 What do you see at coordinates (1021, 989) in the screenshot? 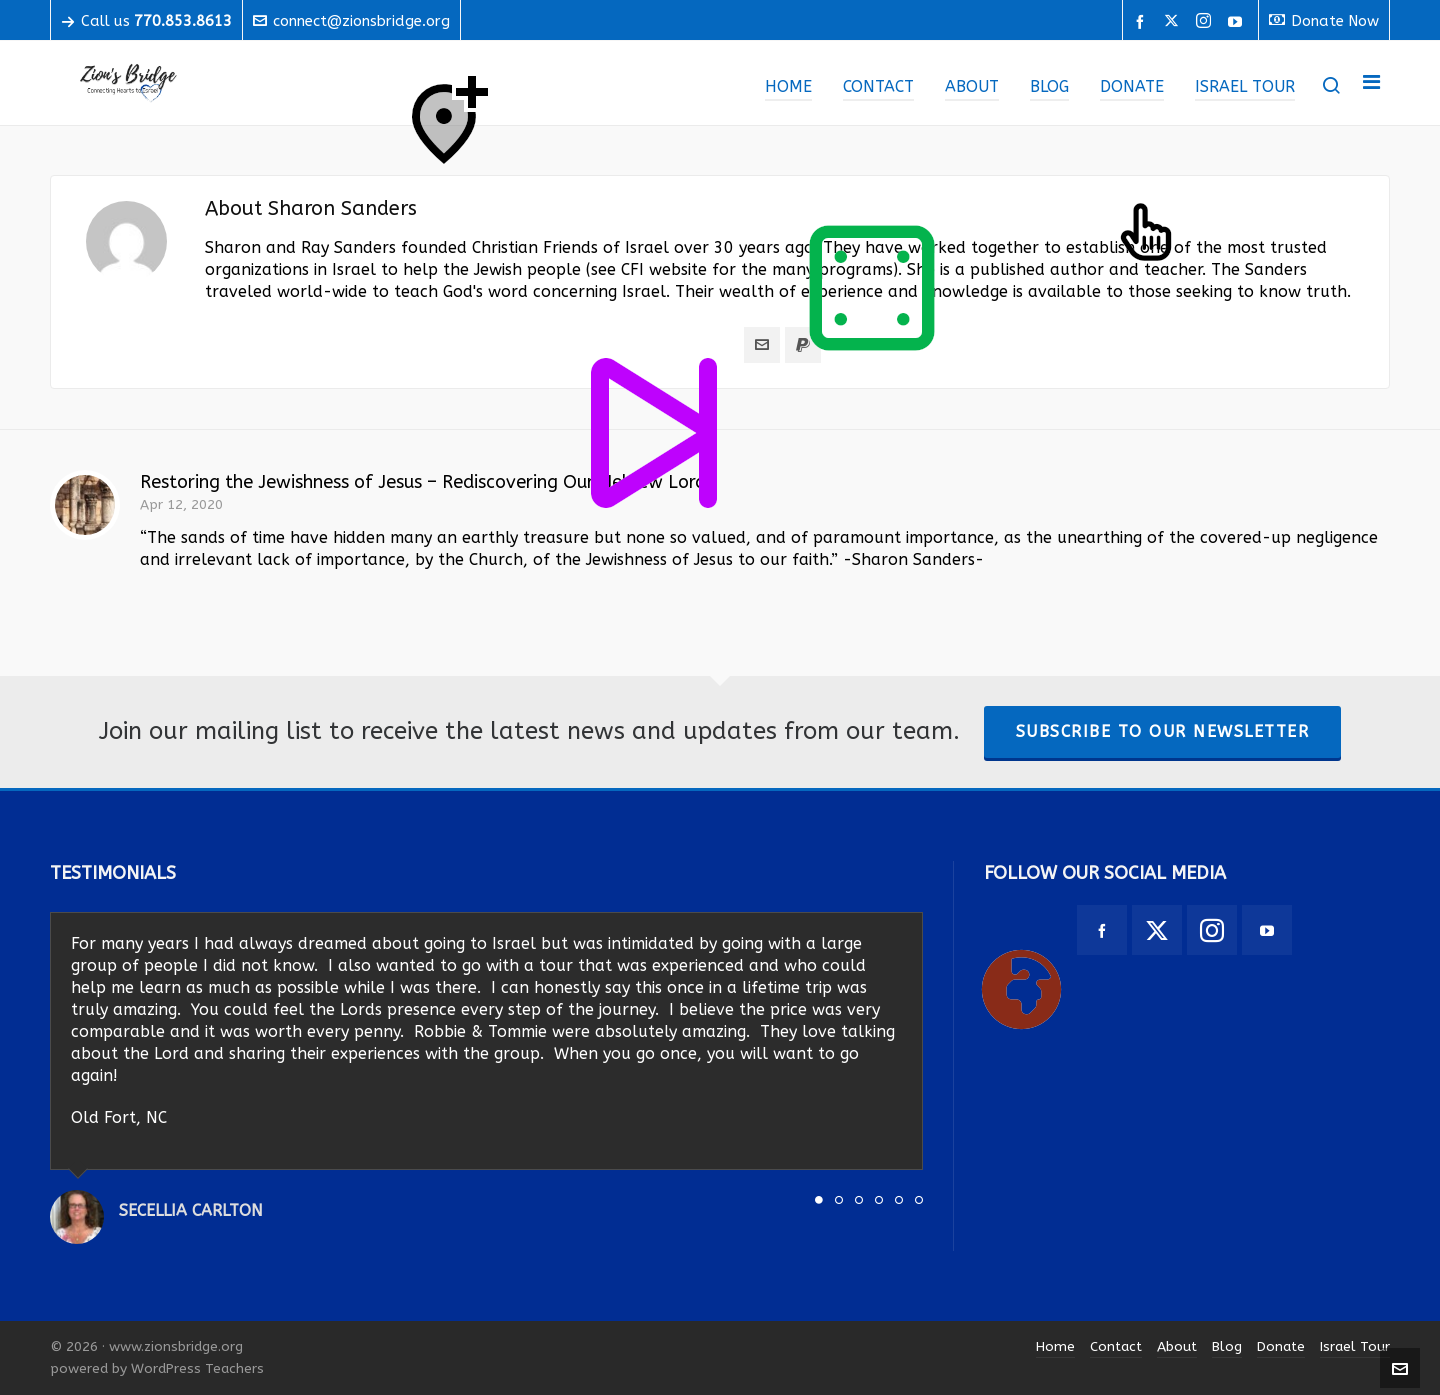
I see `select africa region or language` at bounding box center [1021, 989].